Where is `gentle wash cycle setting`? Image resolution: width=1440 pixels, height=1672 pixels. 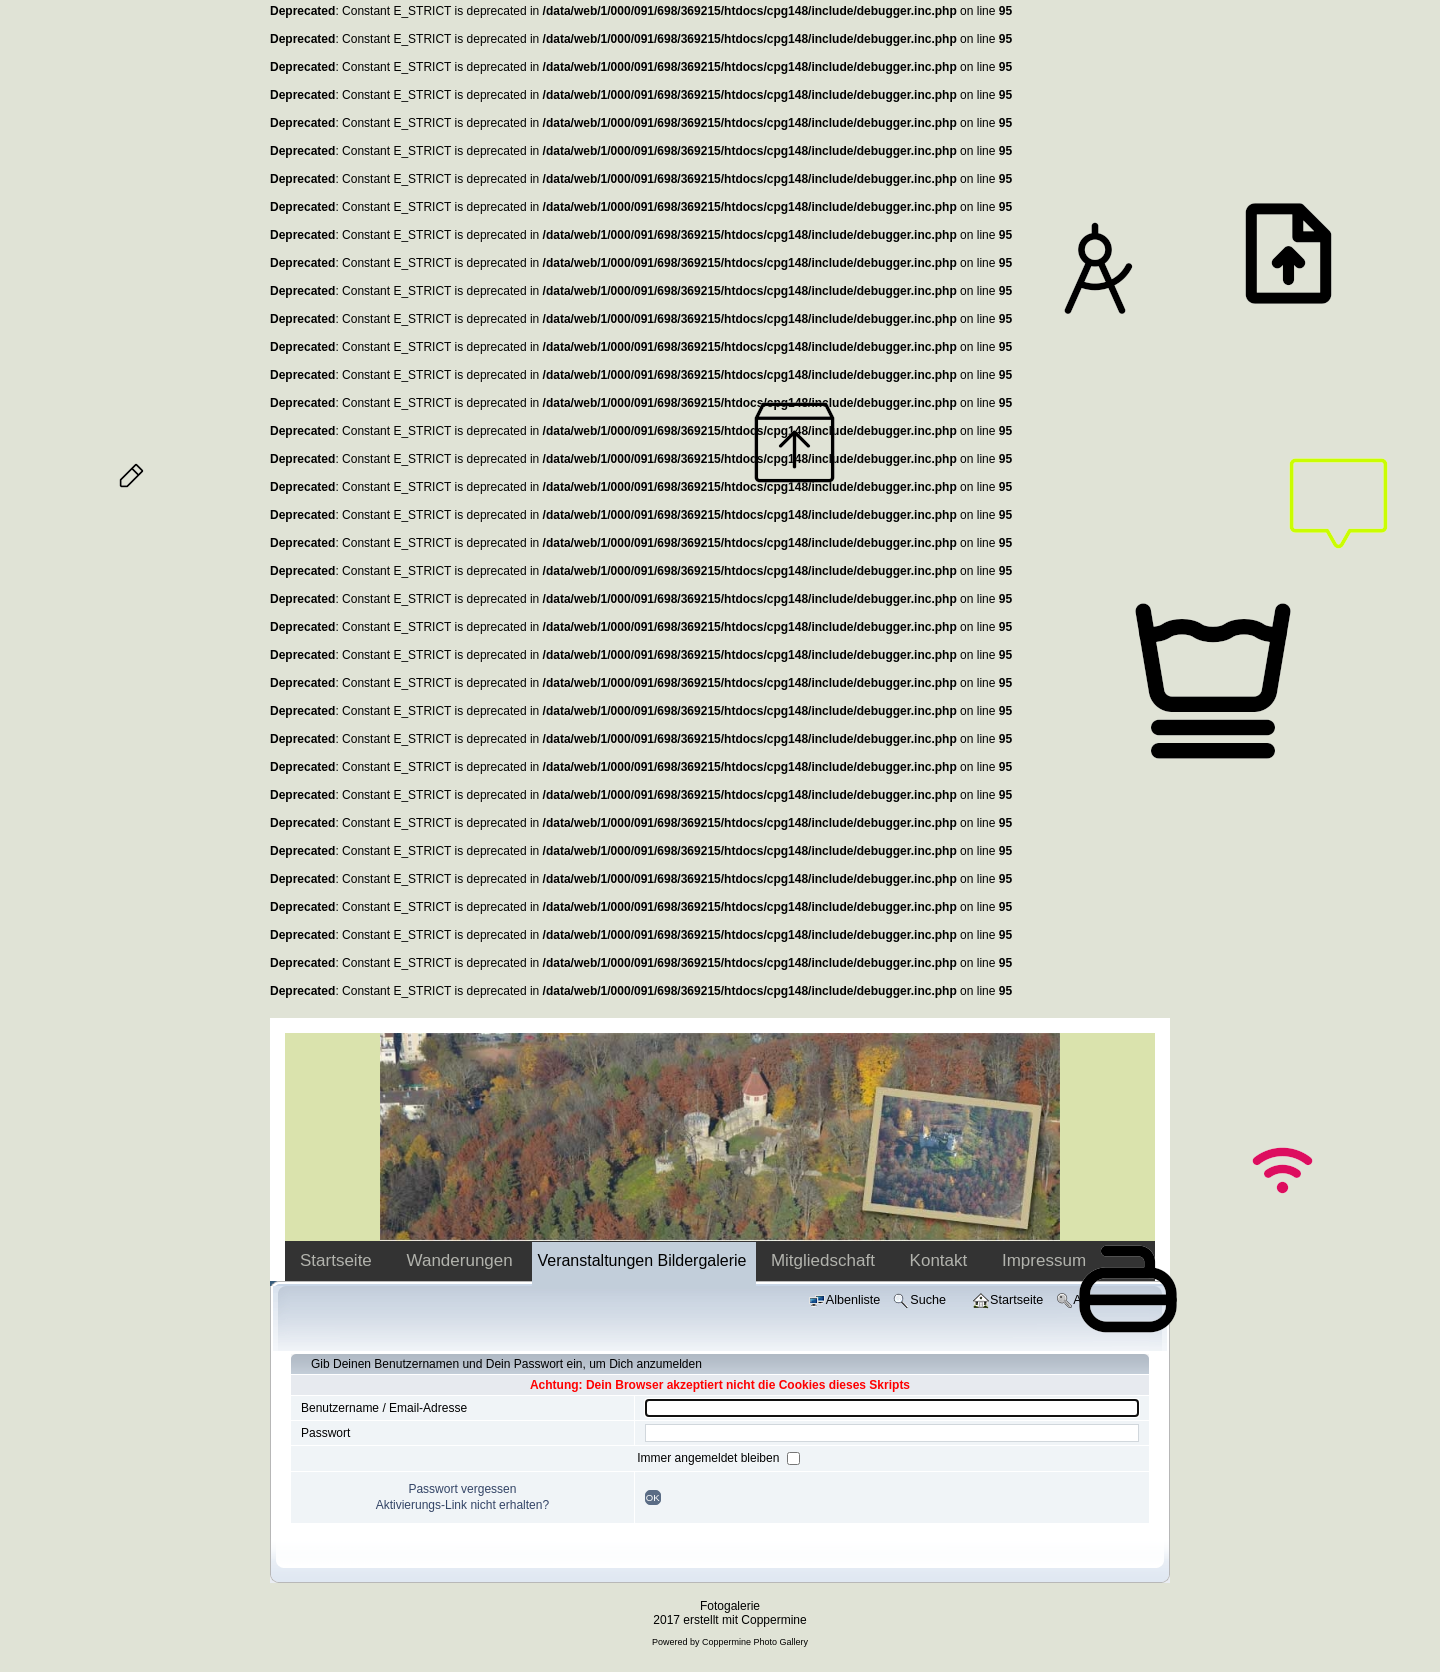 gentle wash cycle setting is located at coordinates (1213, 681).